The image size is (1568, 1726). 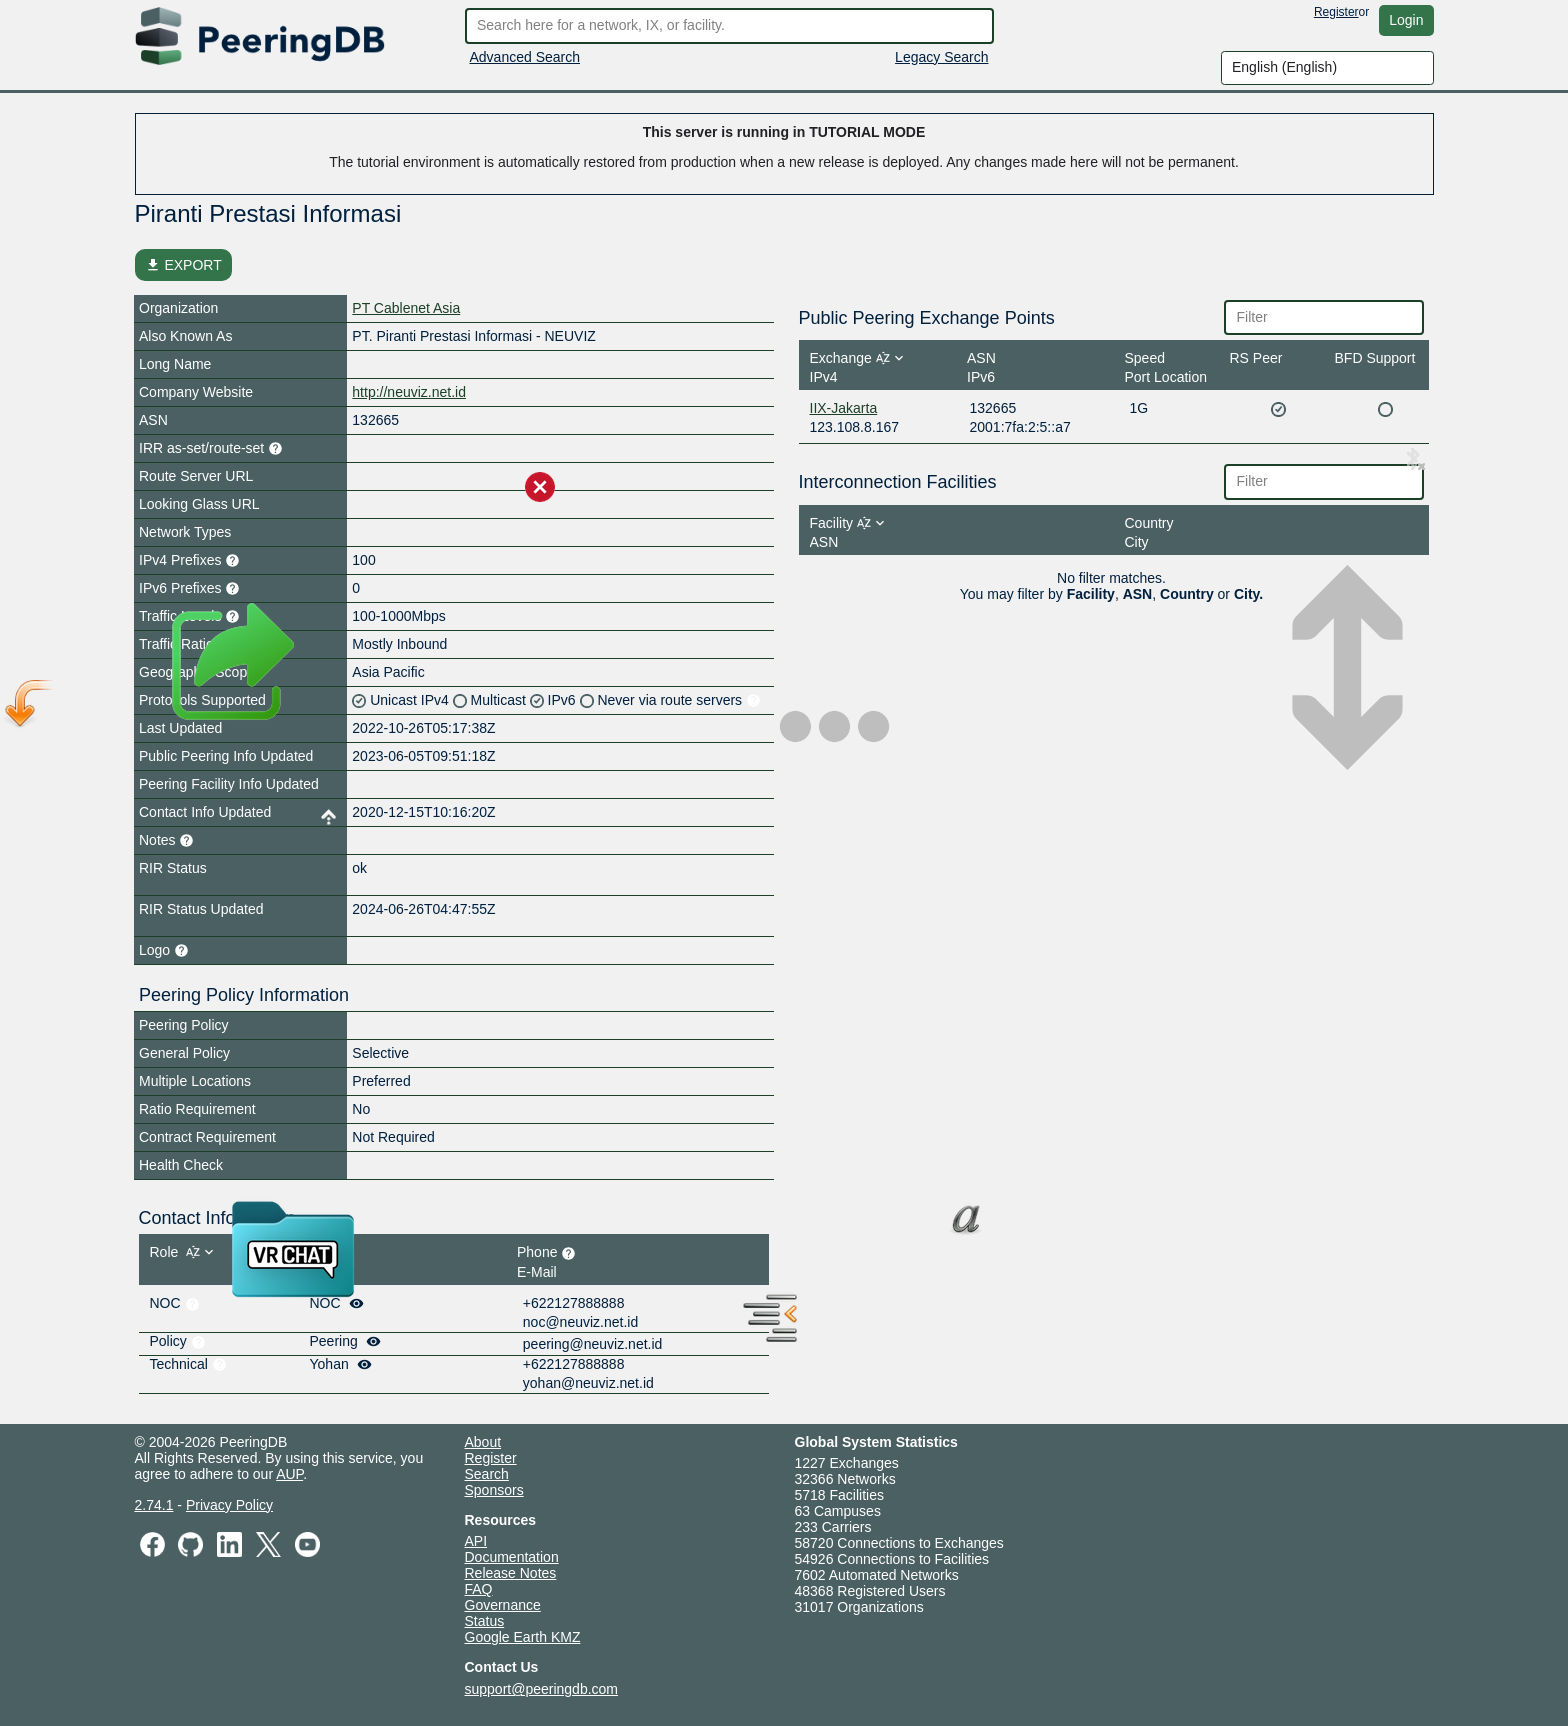 I want to click on open vrchat files folder, so click(x=292, y=1252).